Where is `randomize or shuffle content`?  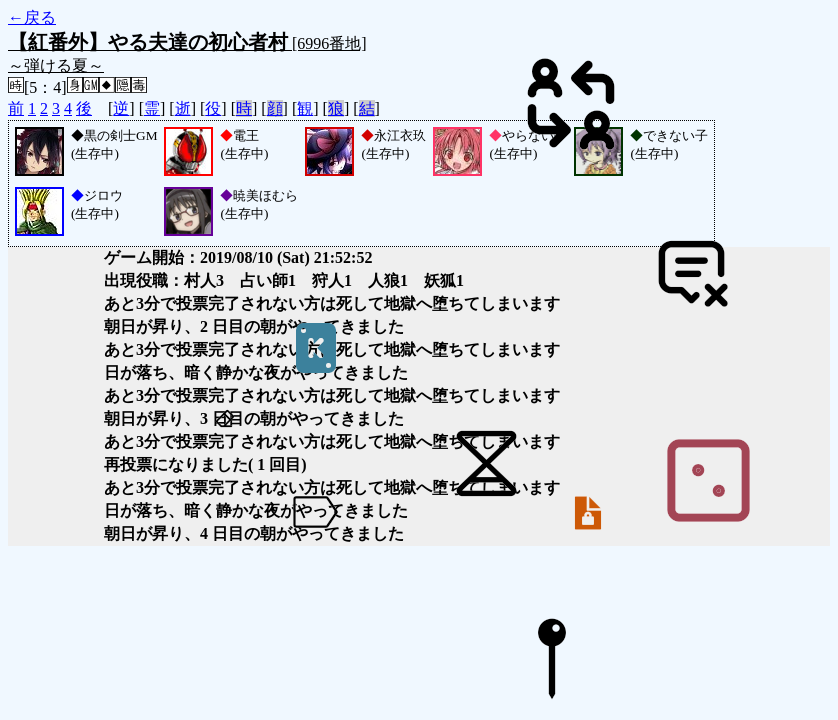 randomize or shuffle content is located at coordinates (708, 480).